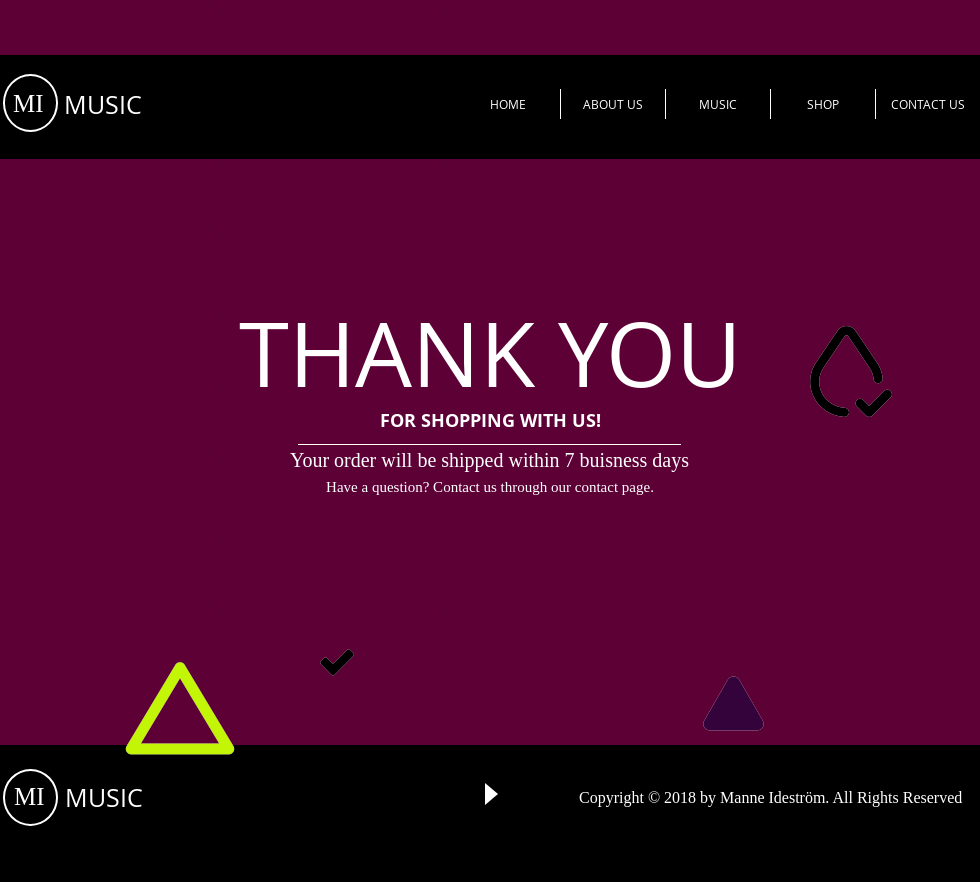 The height and width of the screenshot is (882, 980). I want to click on vercel platform logo, so click(180, 711).